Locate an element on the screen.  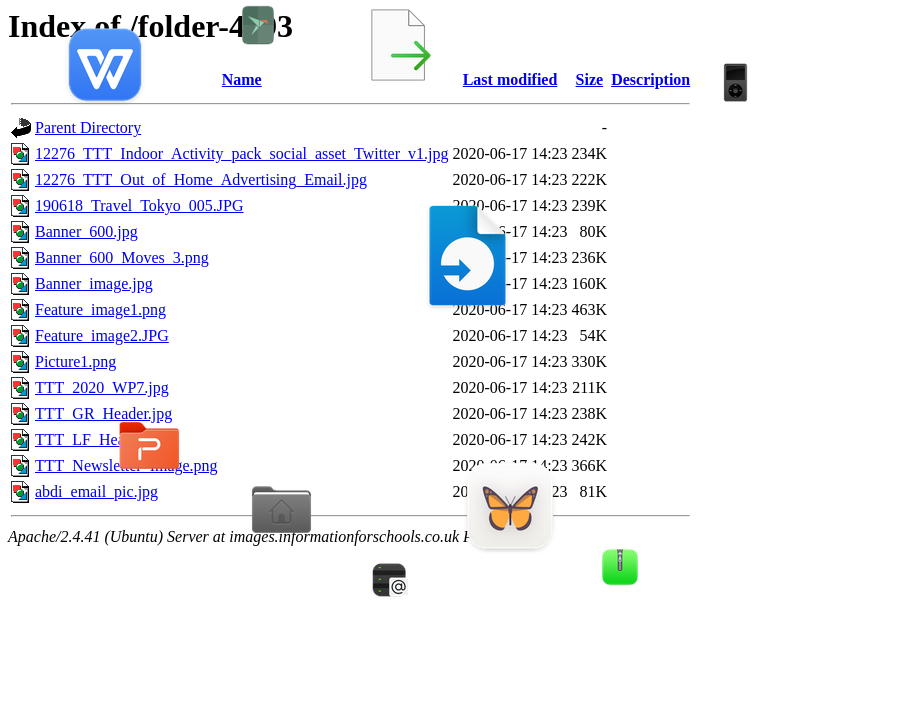
move file to another location is located at coordinates (398, 45).